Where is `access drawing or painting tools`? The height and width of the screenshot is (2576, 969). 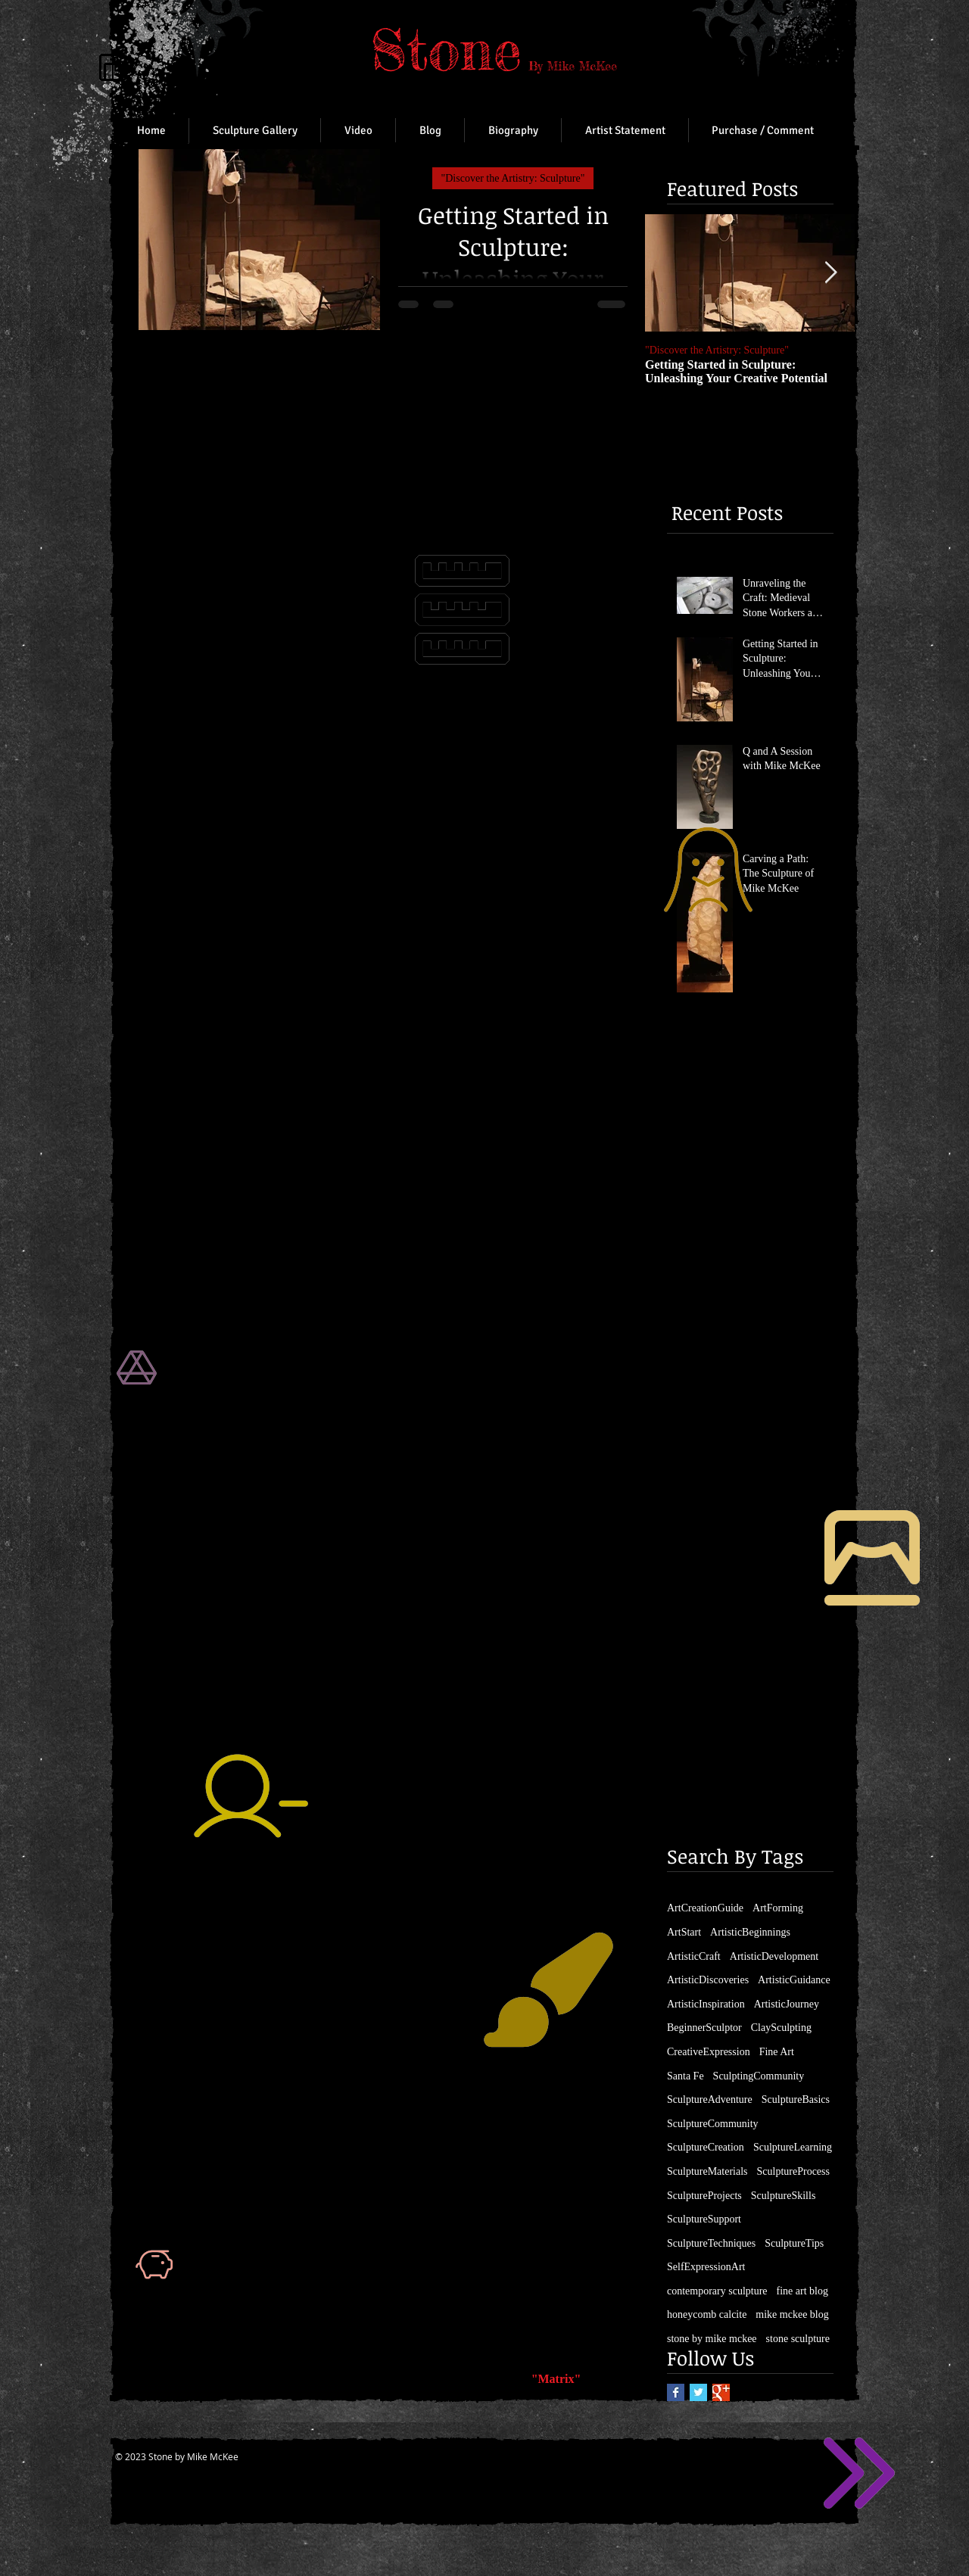
access drawing or painting tools is located at coordinates (548, 1989).